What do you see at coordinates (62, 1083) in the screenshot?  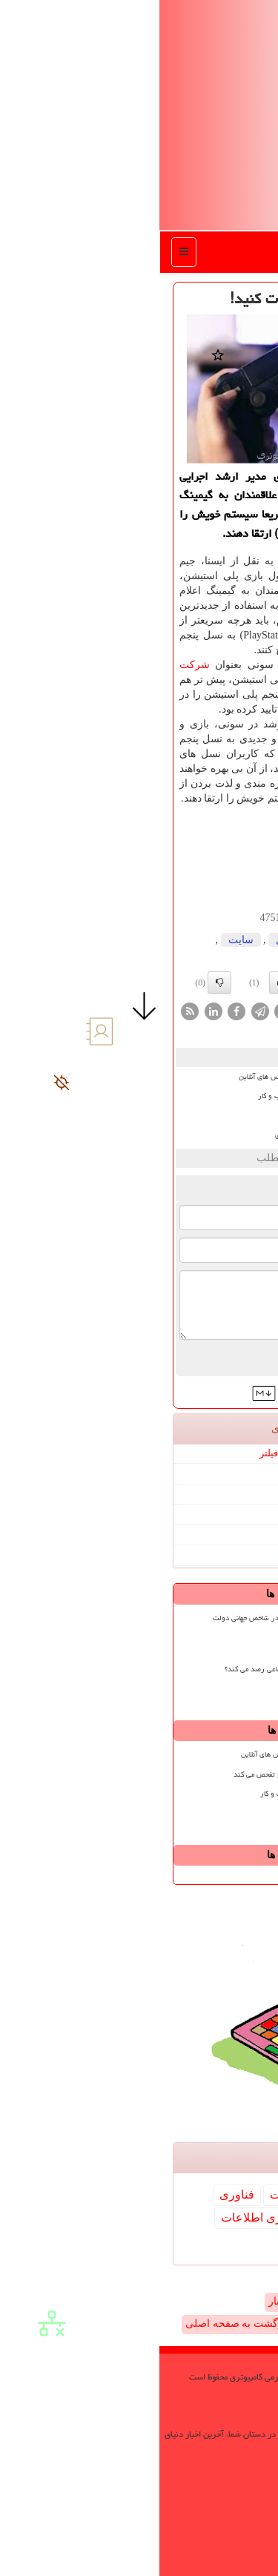 I see `location tracking is disabled` at bounding box center [62, 1083].